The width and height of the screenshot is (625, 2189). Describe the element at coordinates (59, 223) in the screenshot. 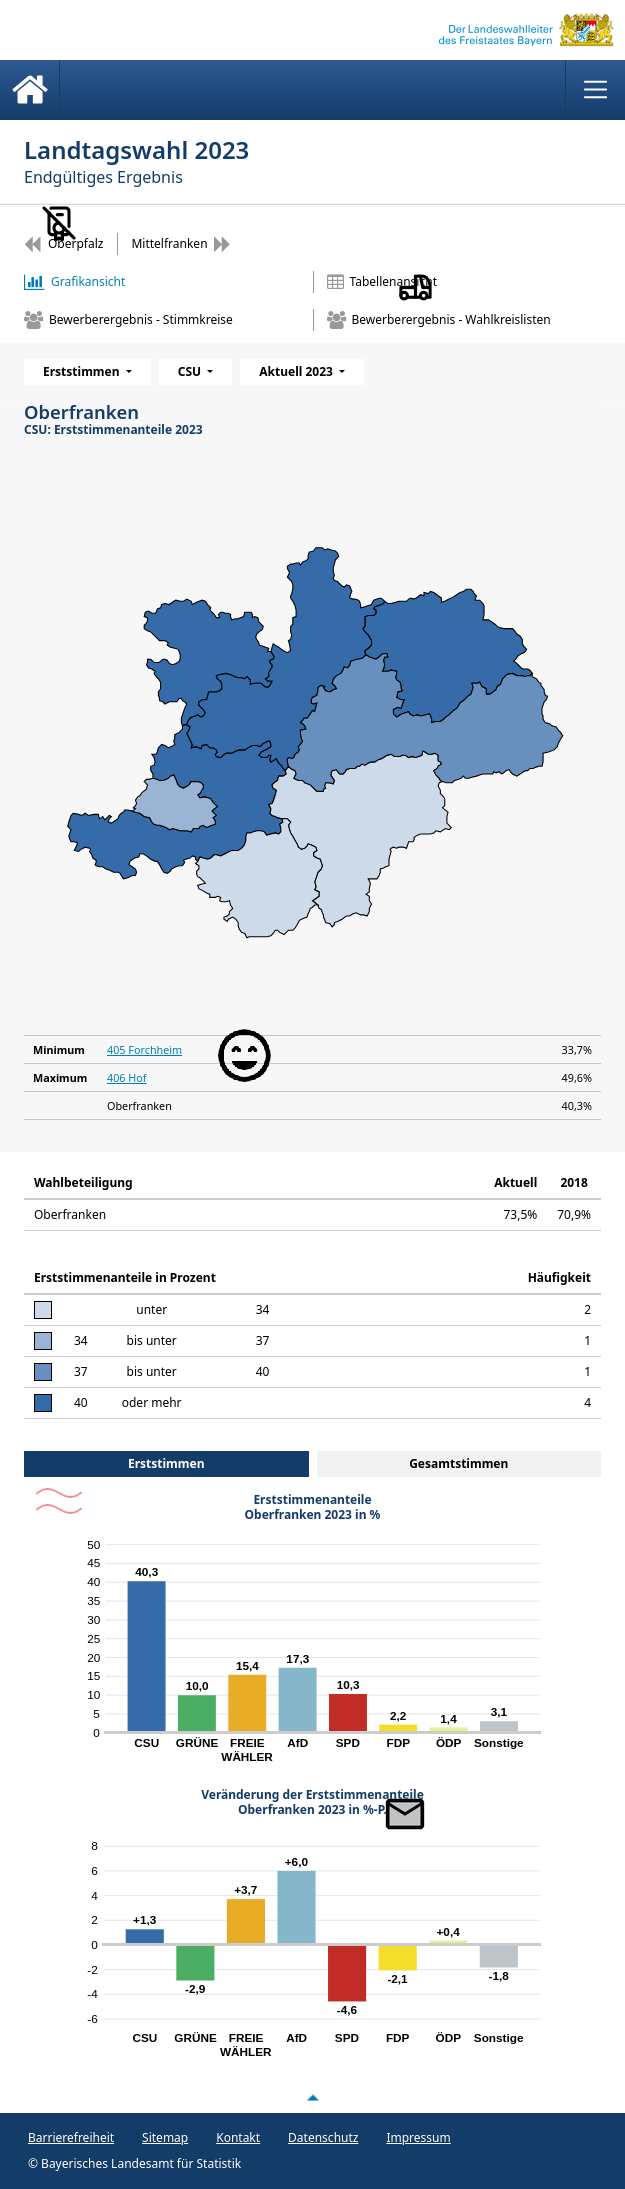

I see `certificate or credential unavailable` at that location.